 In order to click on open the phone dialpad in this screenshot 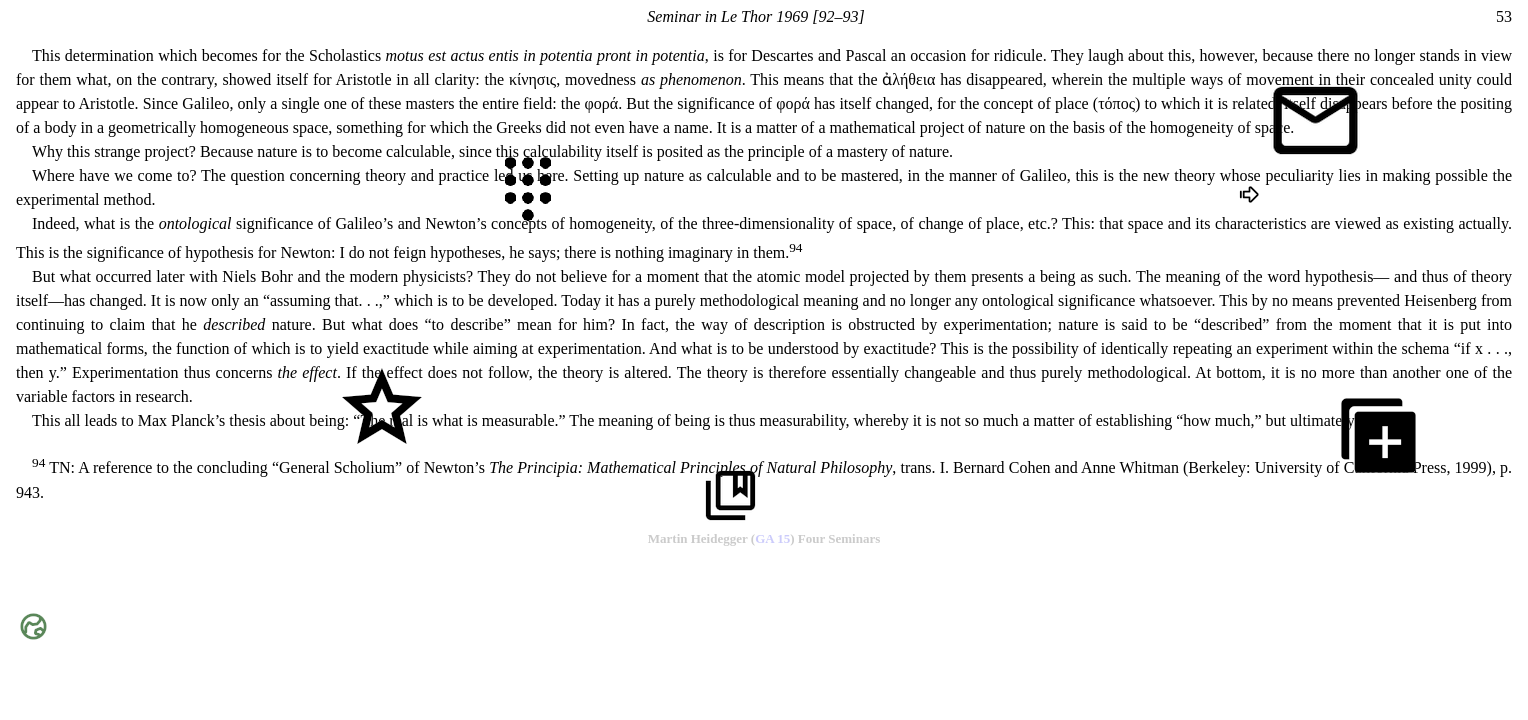, I will do `click(528, 189)`.